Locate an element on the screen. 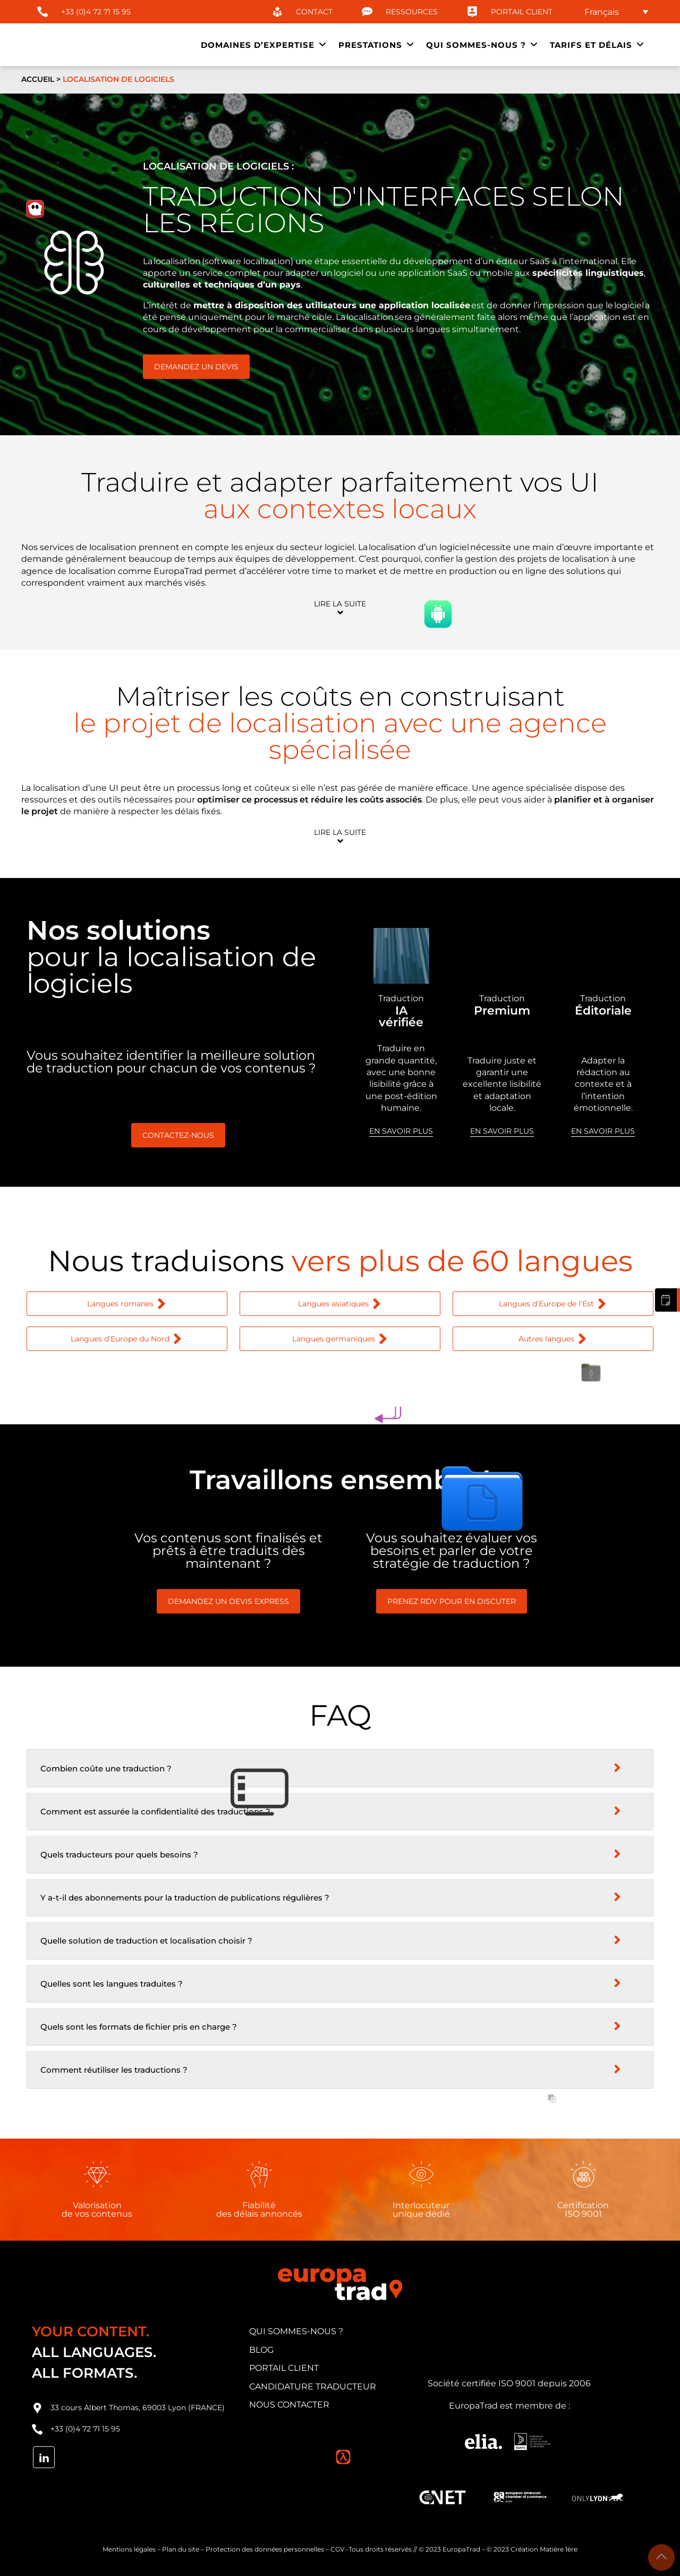 The height and width of the screenshot is (2576, 680). paste copied content from clipboard is located at coordinates (552, 2098).